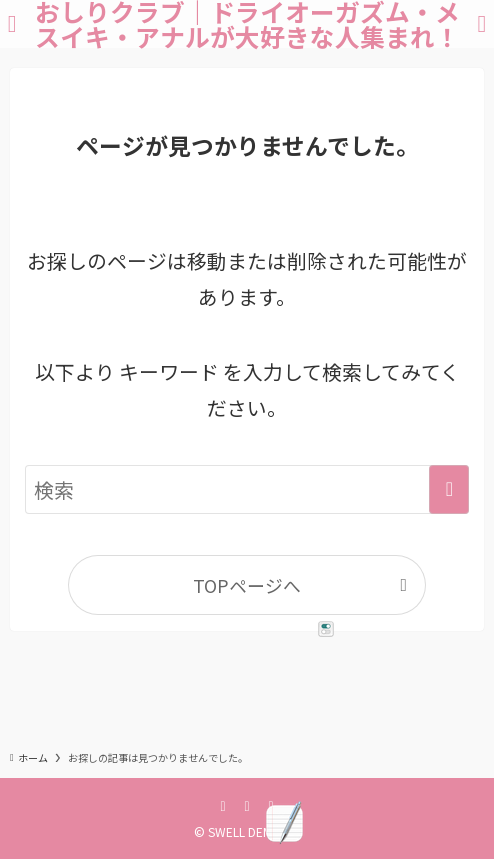 The image size is (494, 859). I want to click on open system tweaks or settings customization, so click(326, 629).